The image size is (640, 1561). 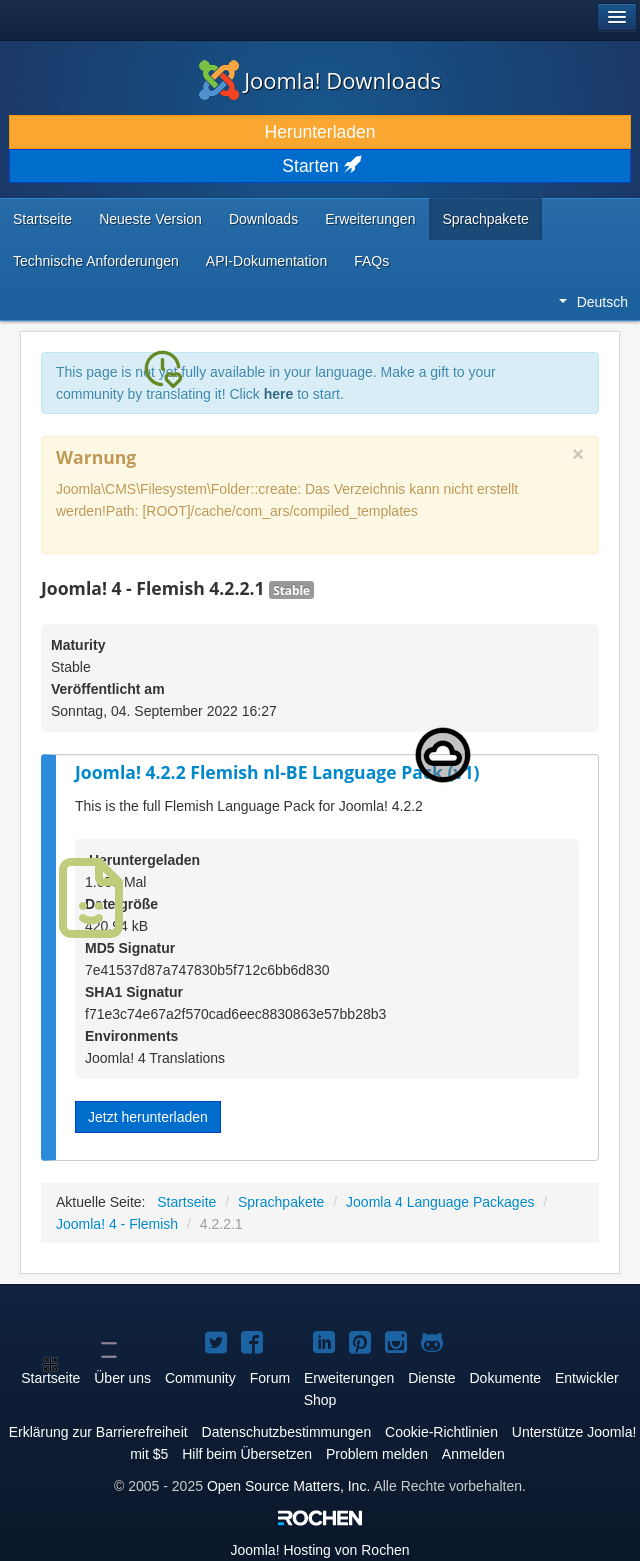 I want to click on view a friendly or positive document, so click(x=91, y=898).